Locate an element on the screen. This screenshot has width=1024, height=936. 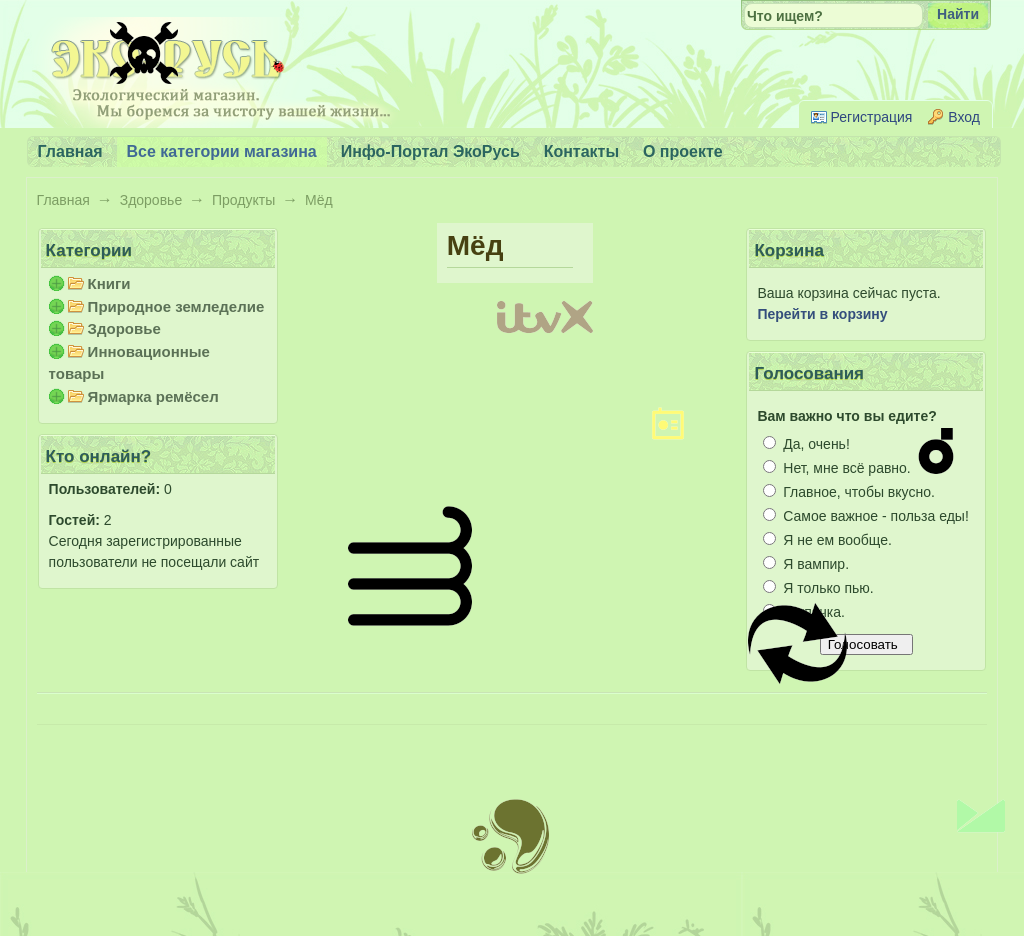
kashflow accounting software logo is located at coordinates (797, 643).